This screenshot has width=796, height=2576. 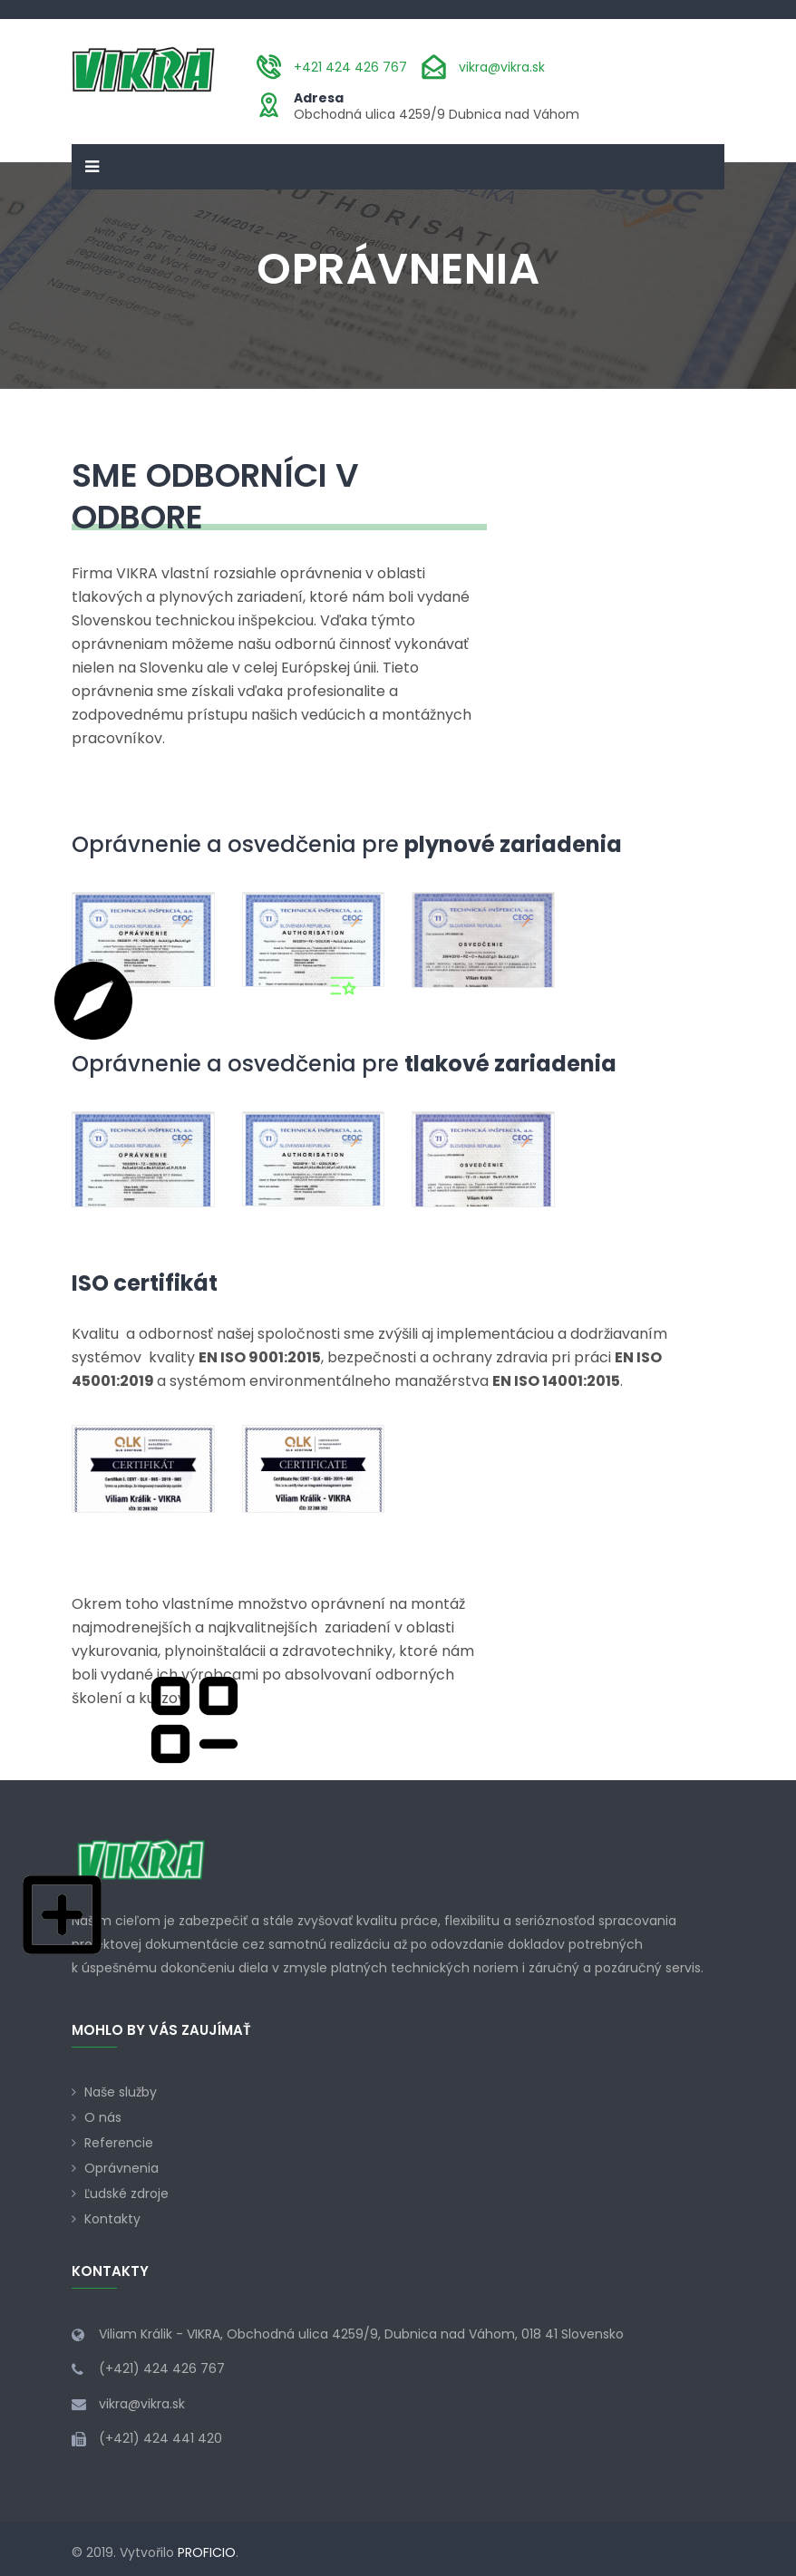 What do you see at coordinates (194, 1719) in the screenshot?
I see `remove an item from grid view` at bounding box center [194, 1719].